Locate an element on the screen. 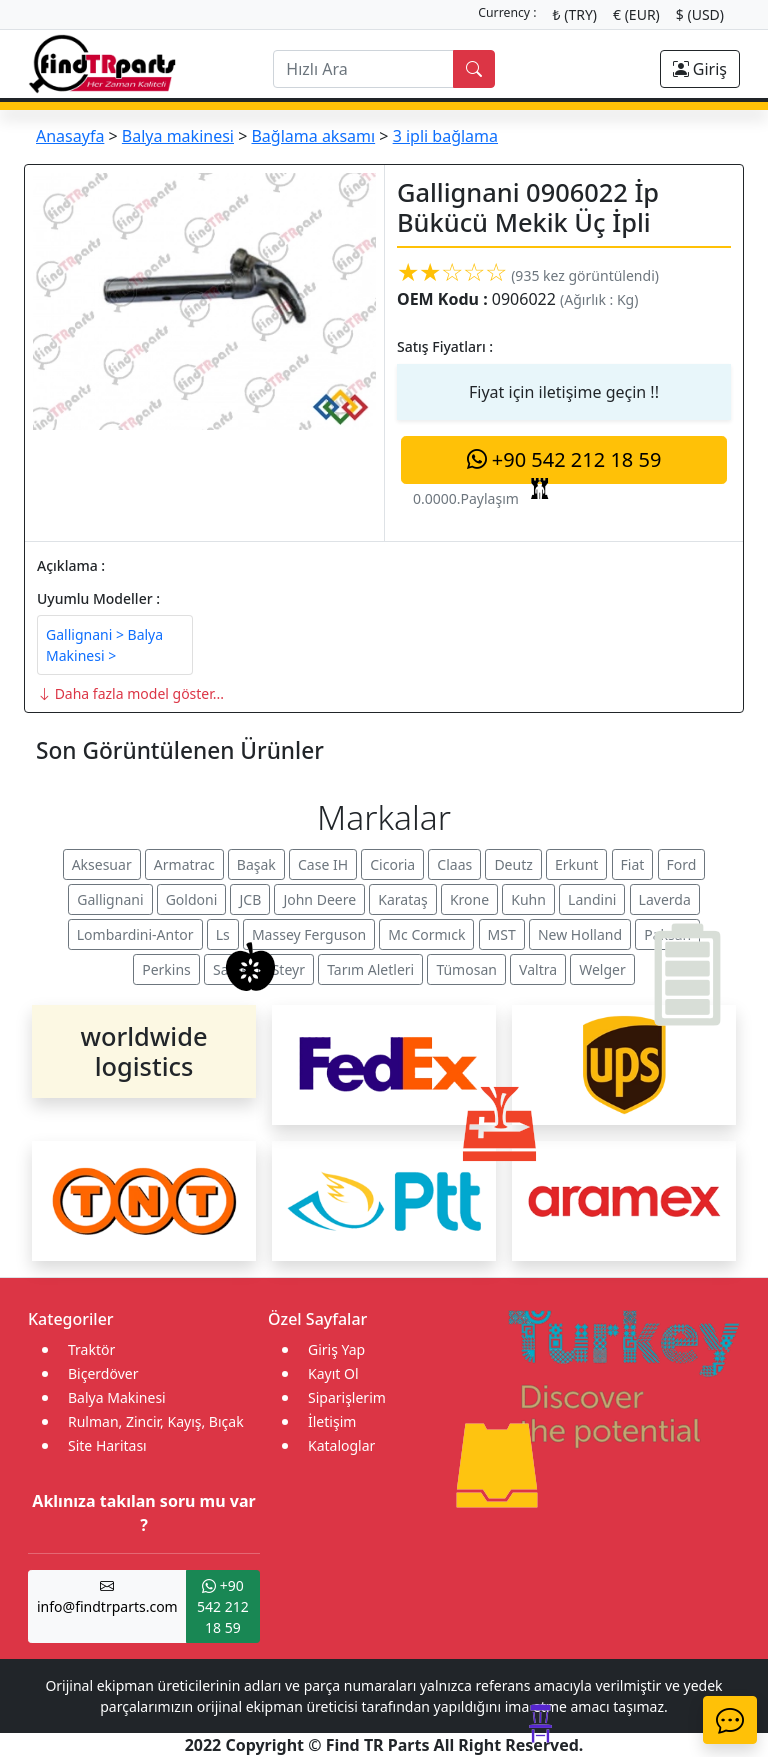  access your inbox or document tray is located at coordinates (497, 1464).